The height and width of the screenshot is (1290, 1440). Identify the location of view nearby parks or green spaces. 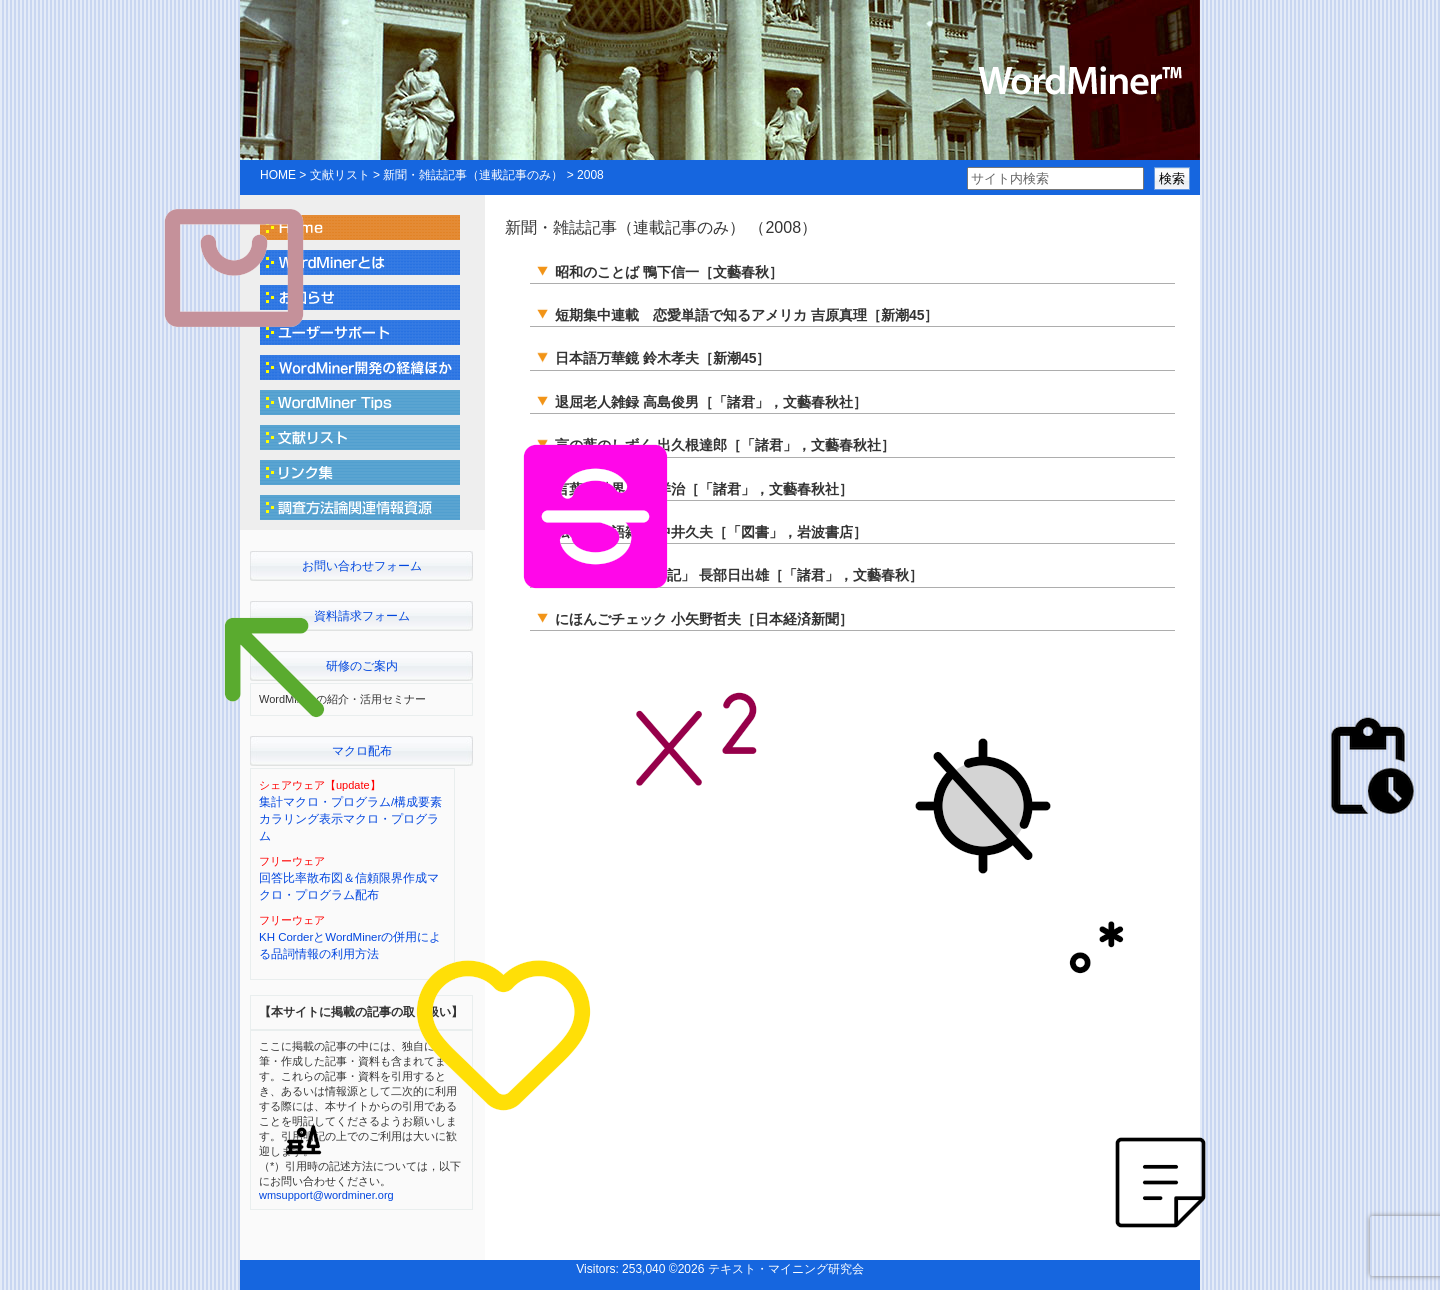
(303, 1141).